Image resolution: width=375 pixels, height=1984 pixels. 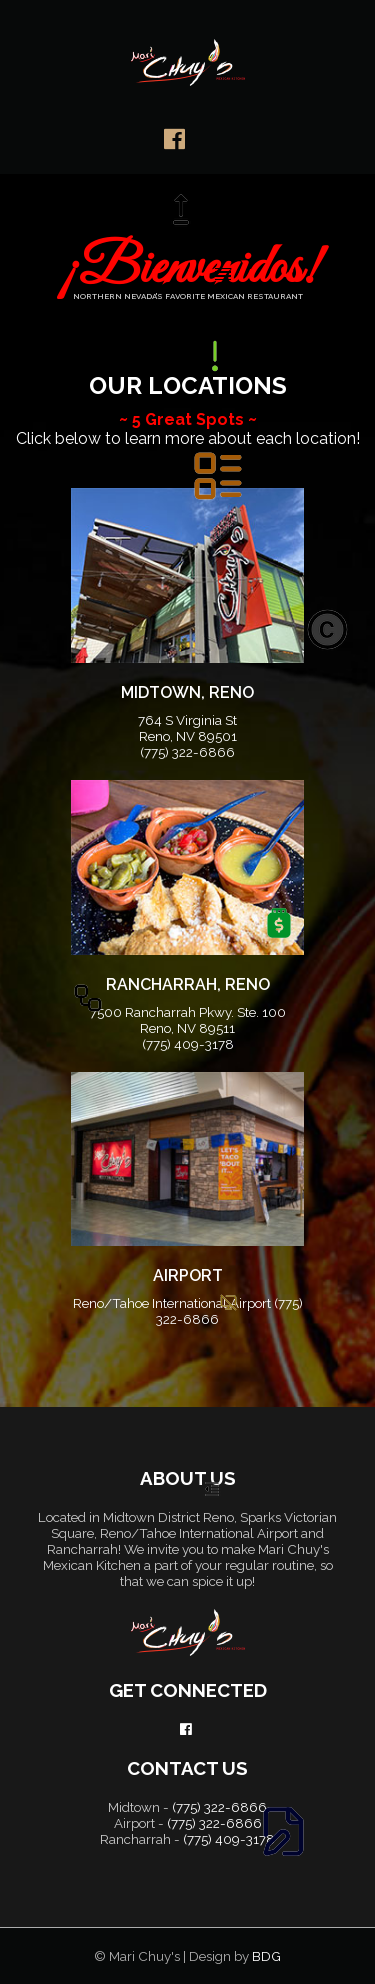 What do you see at coordinates (215, 356) in the screenshot?
I see `indicates an alert or warning that requires attention` at bounding box center [215, 356].